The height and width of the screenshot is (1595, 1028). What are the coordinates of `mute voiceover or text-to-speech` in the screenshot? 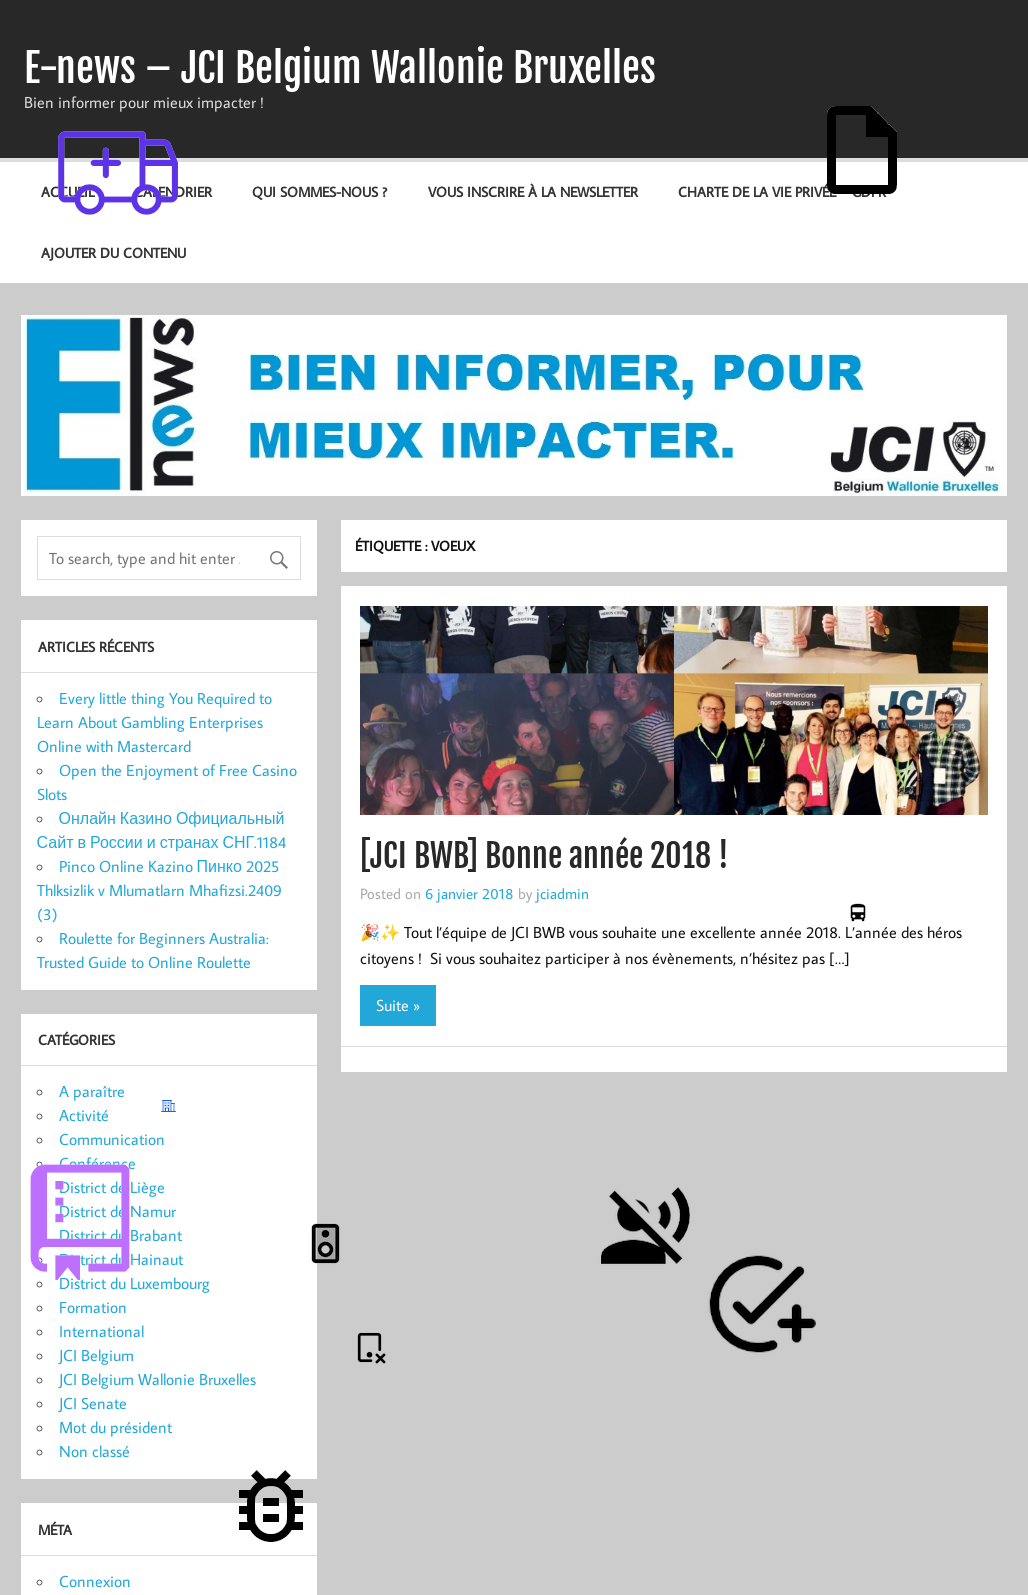 It's located at (645, 1227).